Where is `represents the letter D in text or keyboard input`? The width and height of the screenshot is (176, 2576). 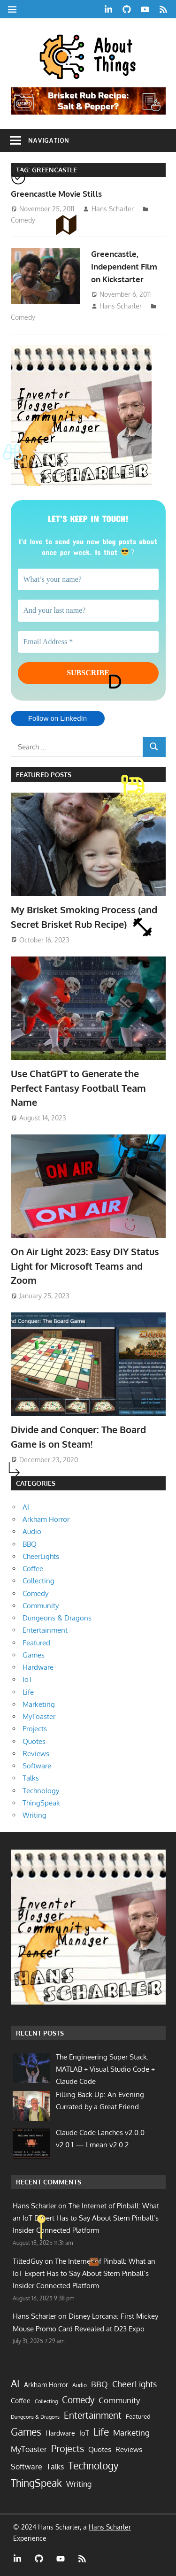
represents the letter D in text or keyboard input is located at coordinates (115, 681).